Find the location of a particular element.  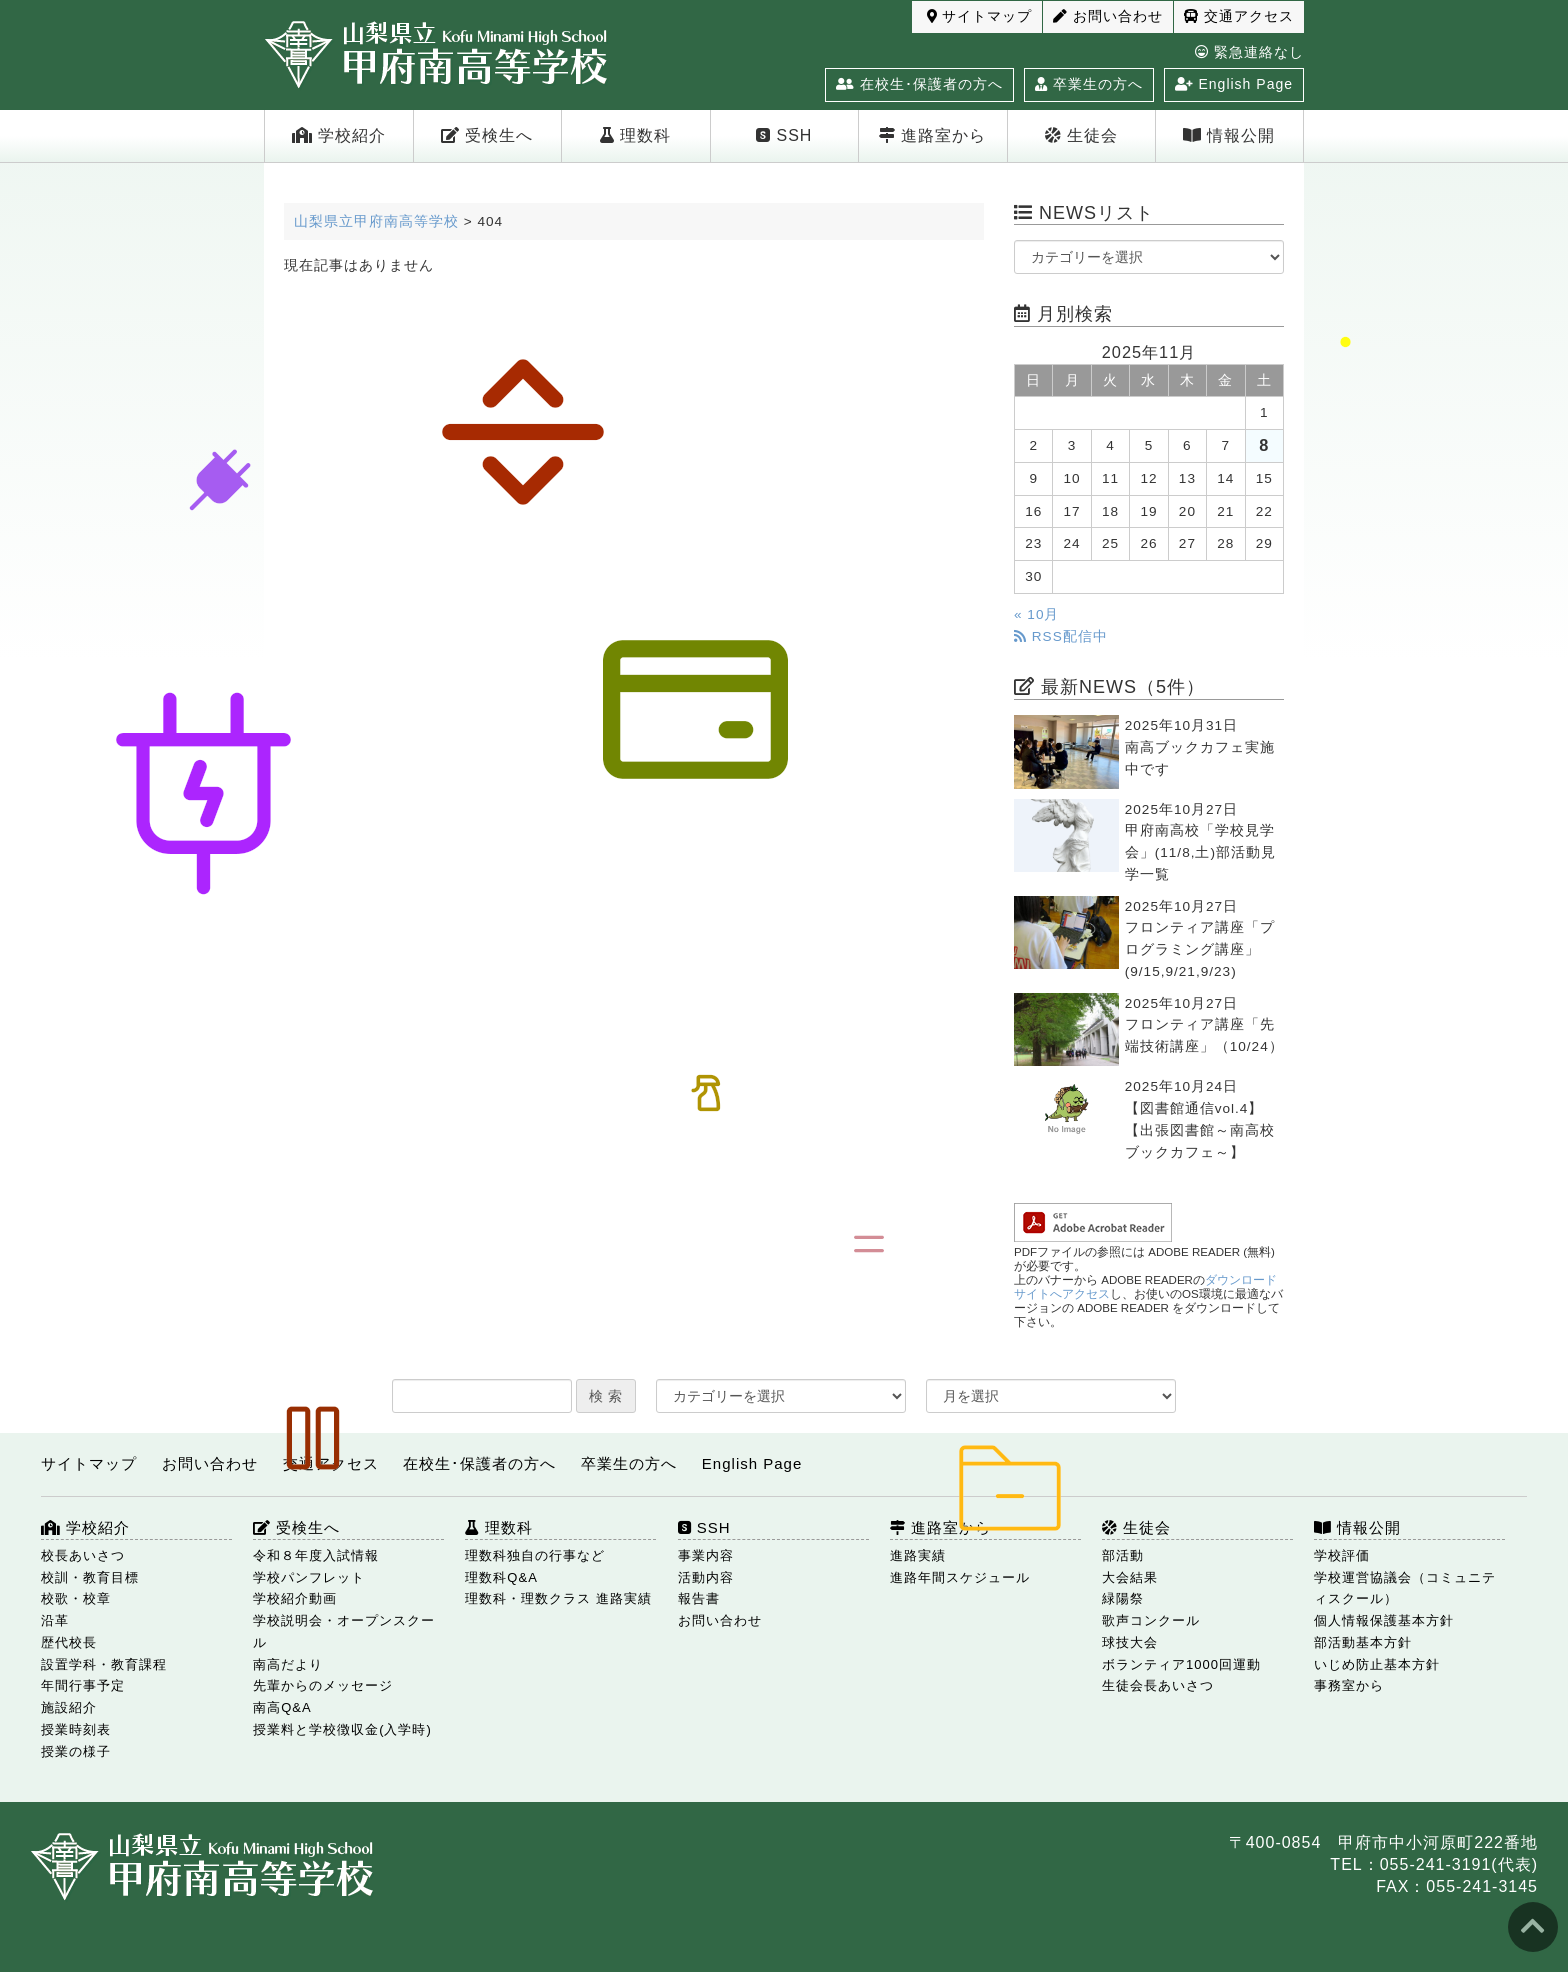

manage payment methods is located at coordinates (695, 709).